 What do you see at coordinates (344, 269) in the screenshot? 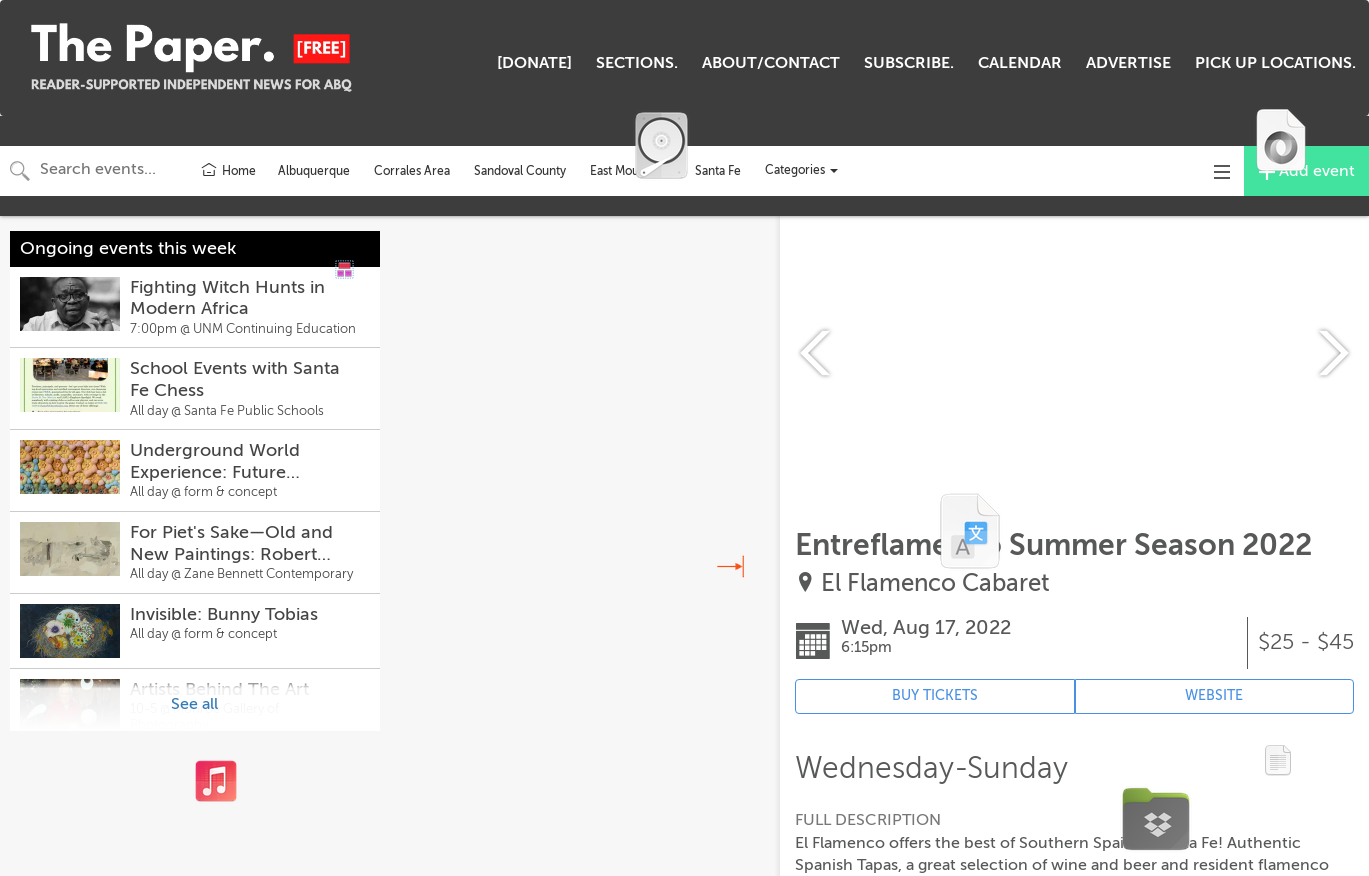
I see `select all items in the current view` at bounding box center [344, 269].